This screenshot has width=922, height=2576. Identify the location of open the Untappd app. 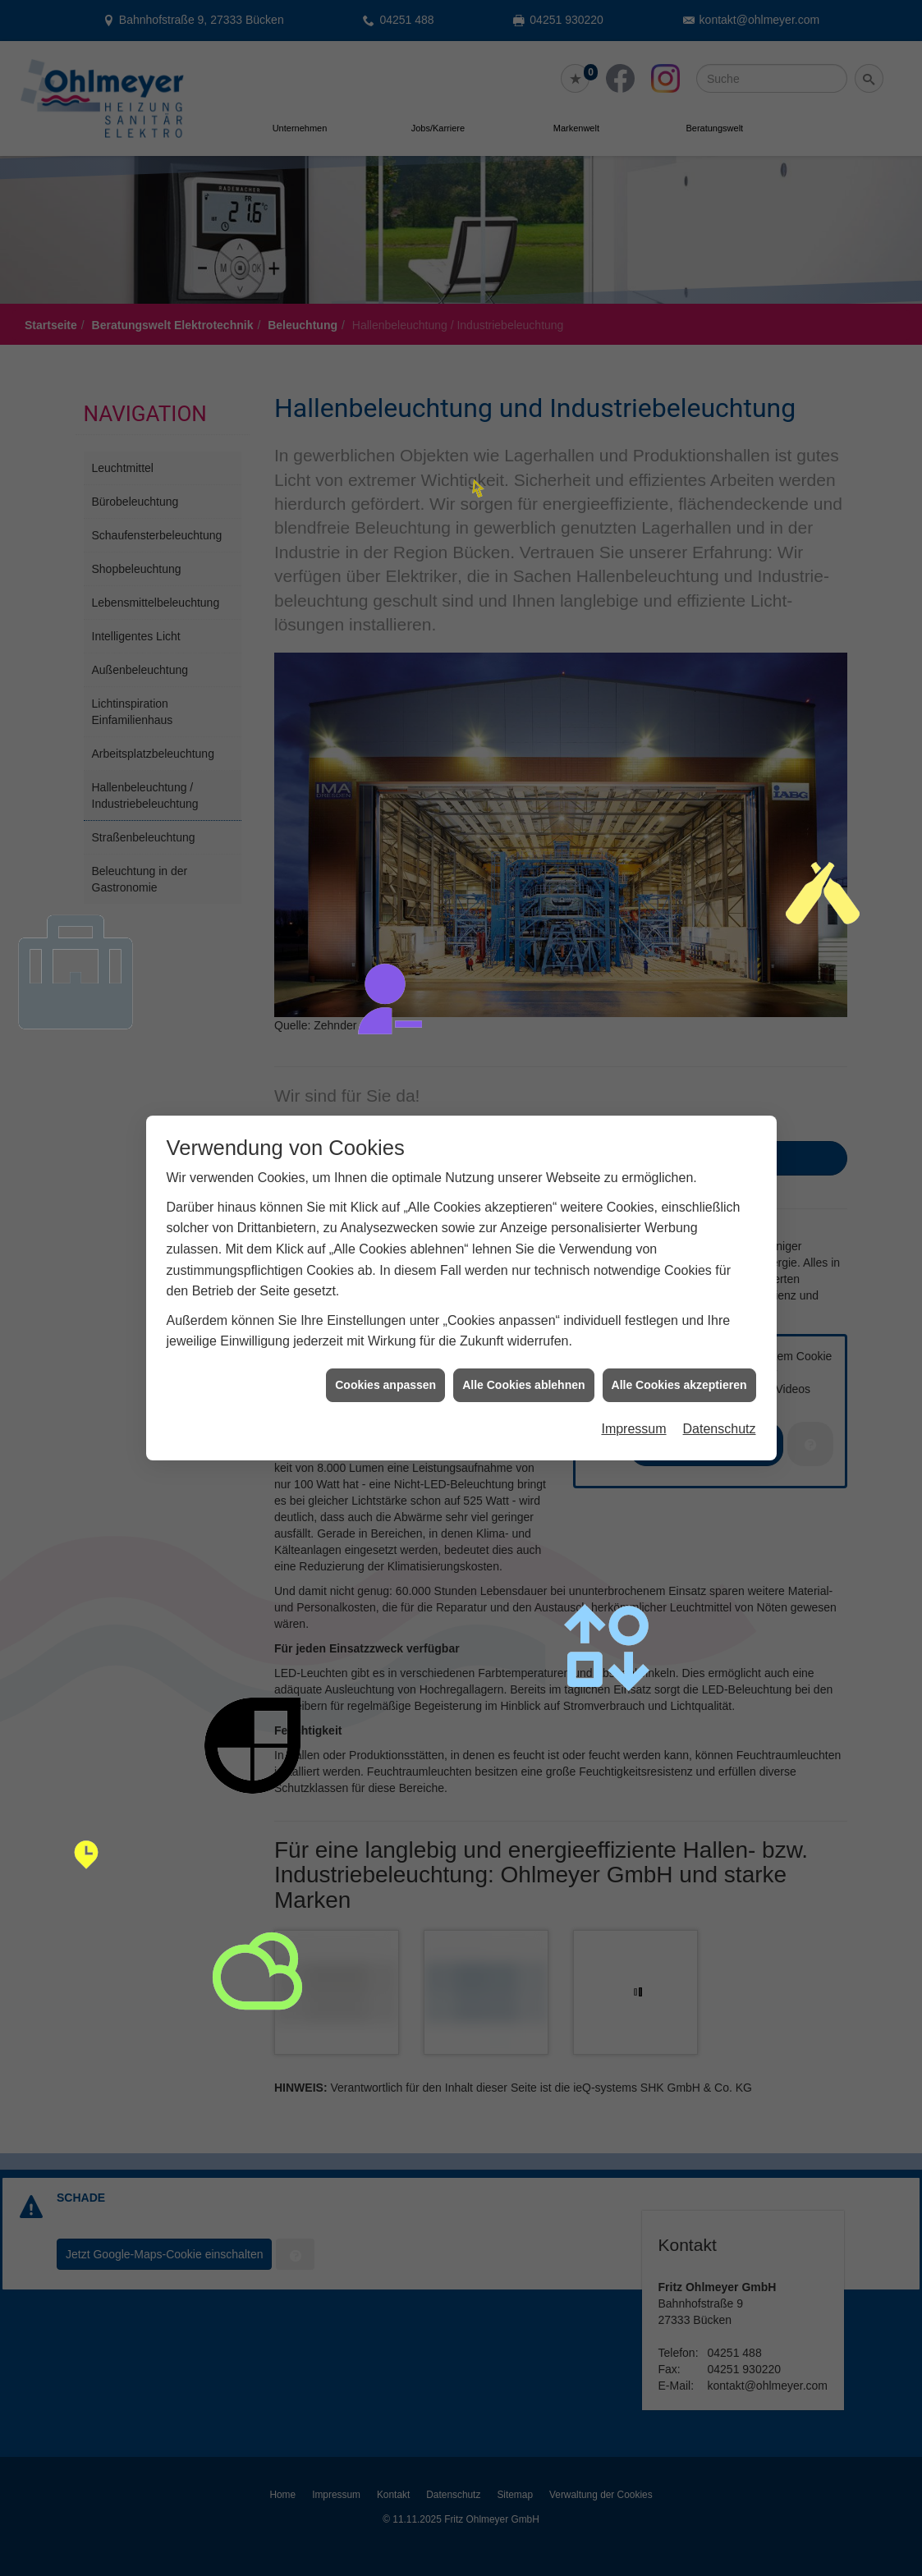
(823, 893).